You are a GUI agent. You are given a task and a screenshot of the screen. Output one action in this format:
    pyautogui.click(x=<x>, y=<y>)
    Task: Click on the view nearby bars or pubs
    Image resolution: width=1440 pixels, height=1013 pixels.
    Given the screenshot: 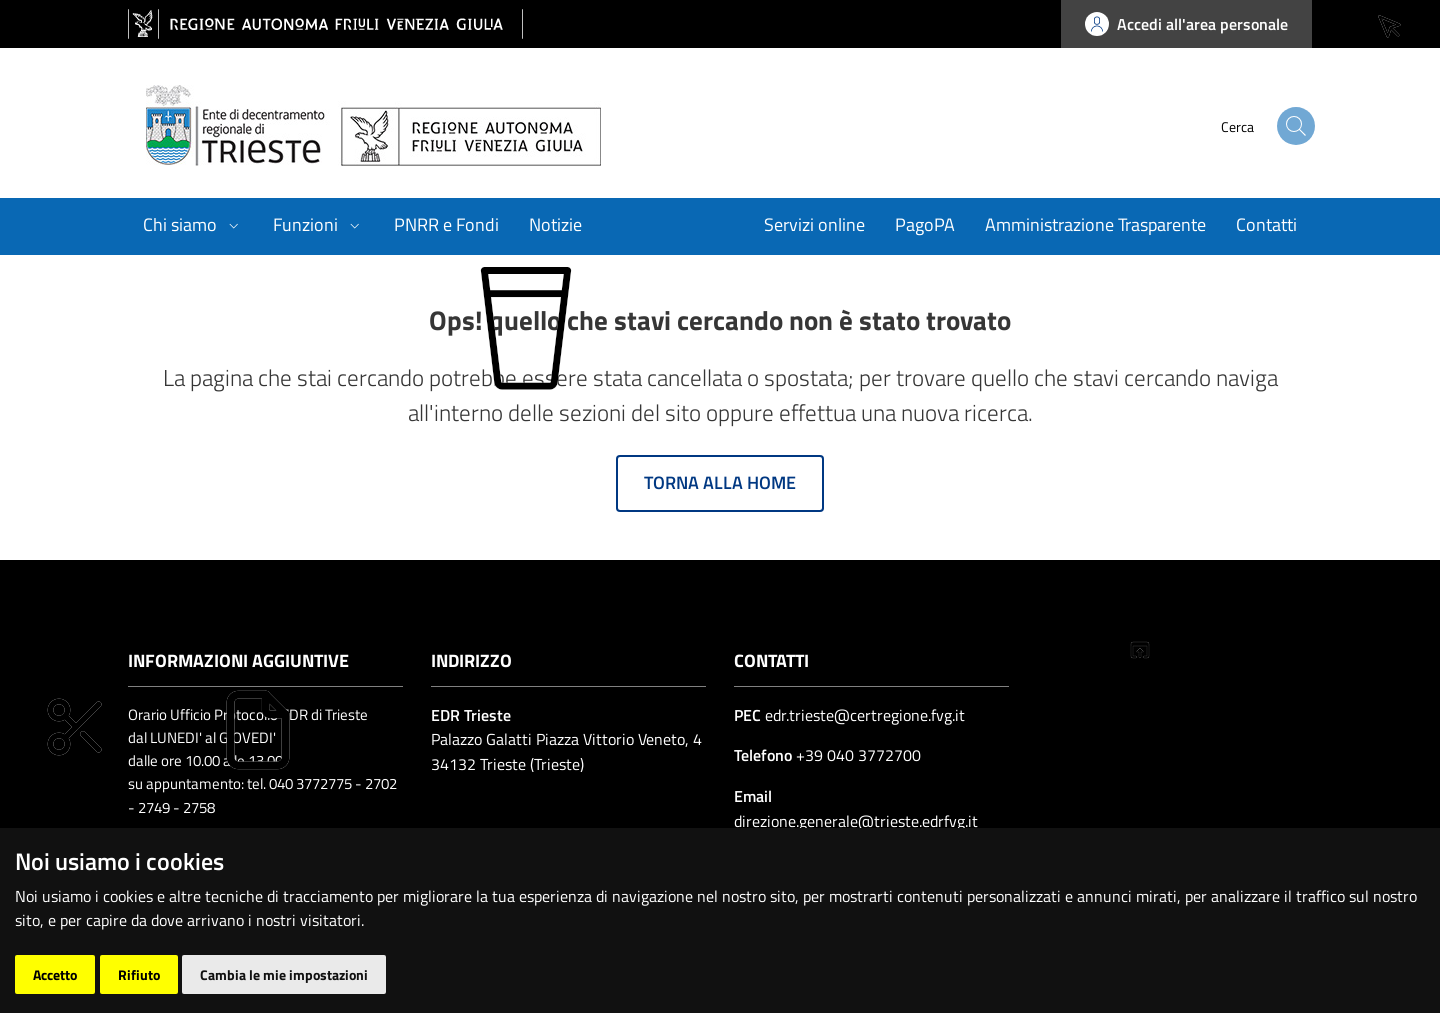 What is the action you would take?
    pyautogui.click(x=526, y=326)
    